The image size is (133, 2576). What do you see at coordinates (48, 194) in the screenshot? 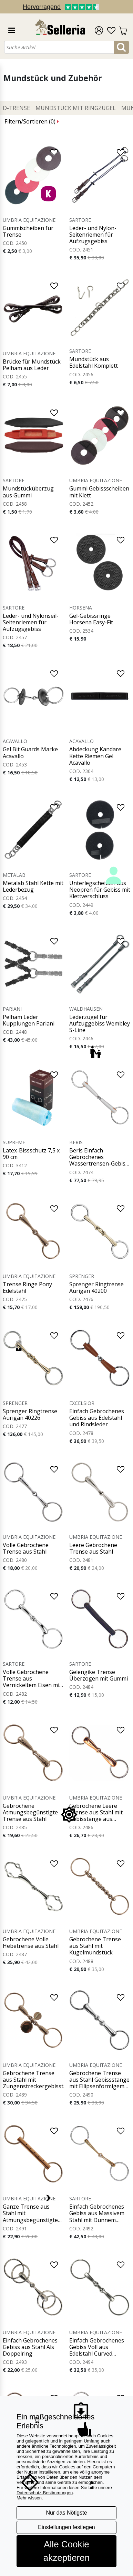
I see `indicates items starting with the letter K` at bounding box center [48, 194].